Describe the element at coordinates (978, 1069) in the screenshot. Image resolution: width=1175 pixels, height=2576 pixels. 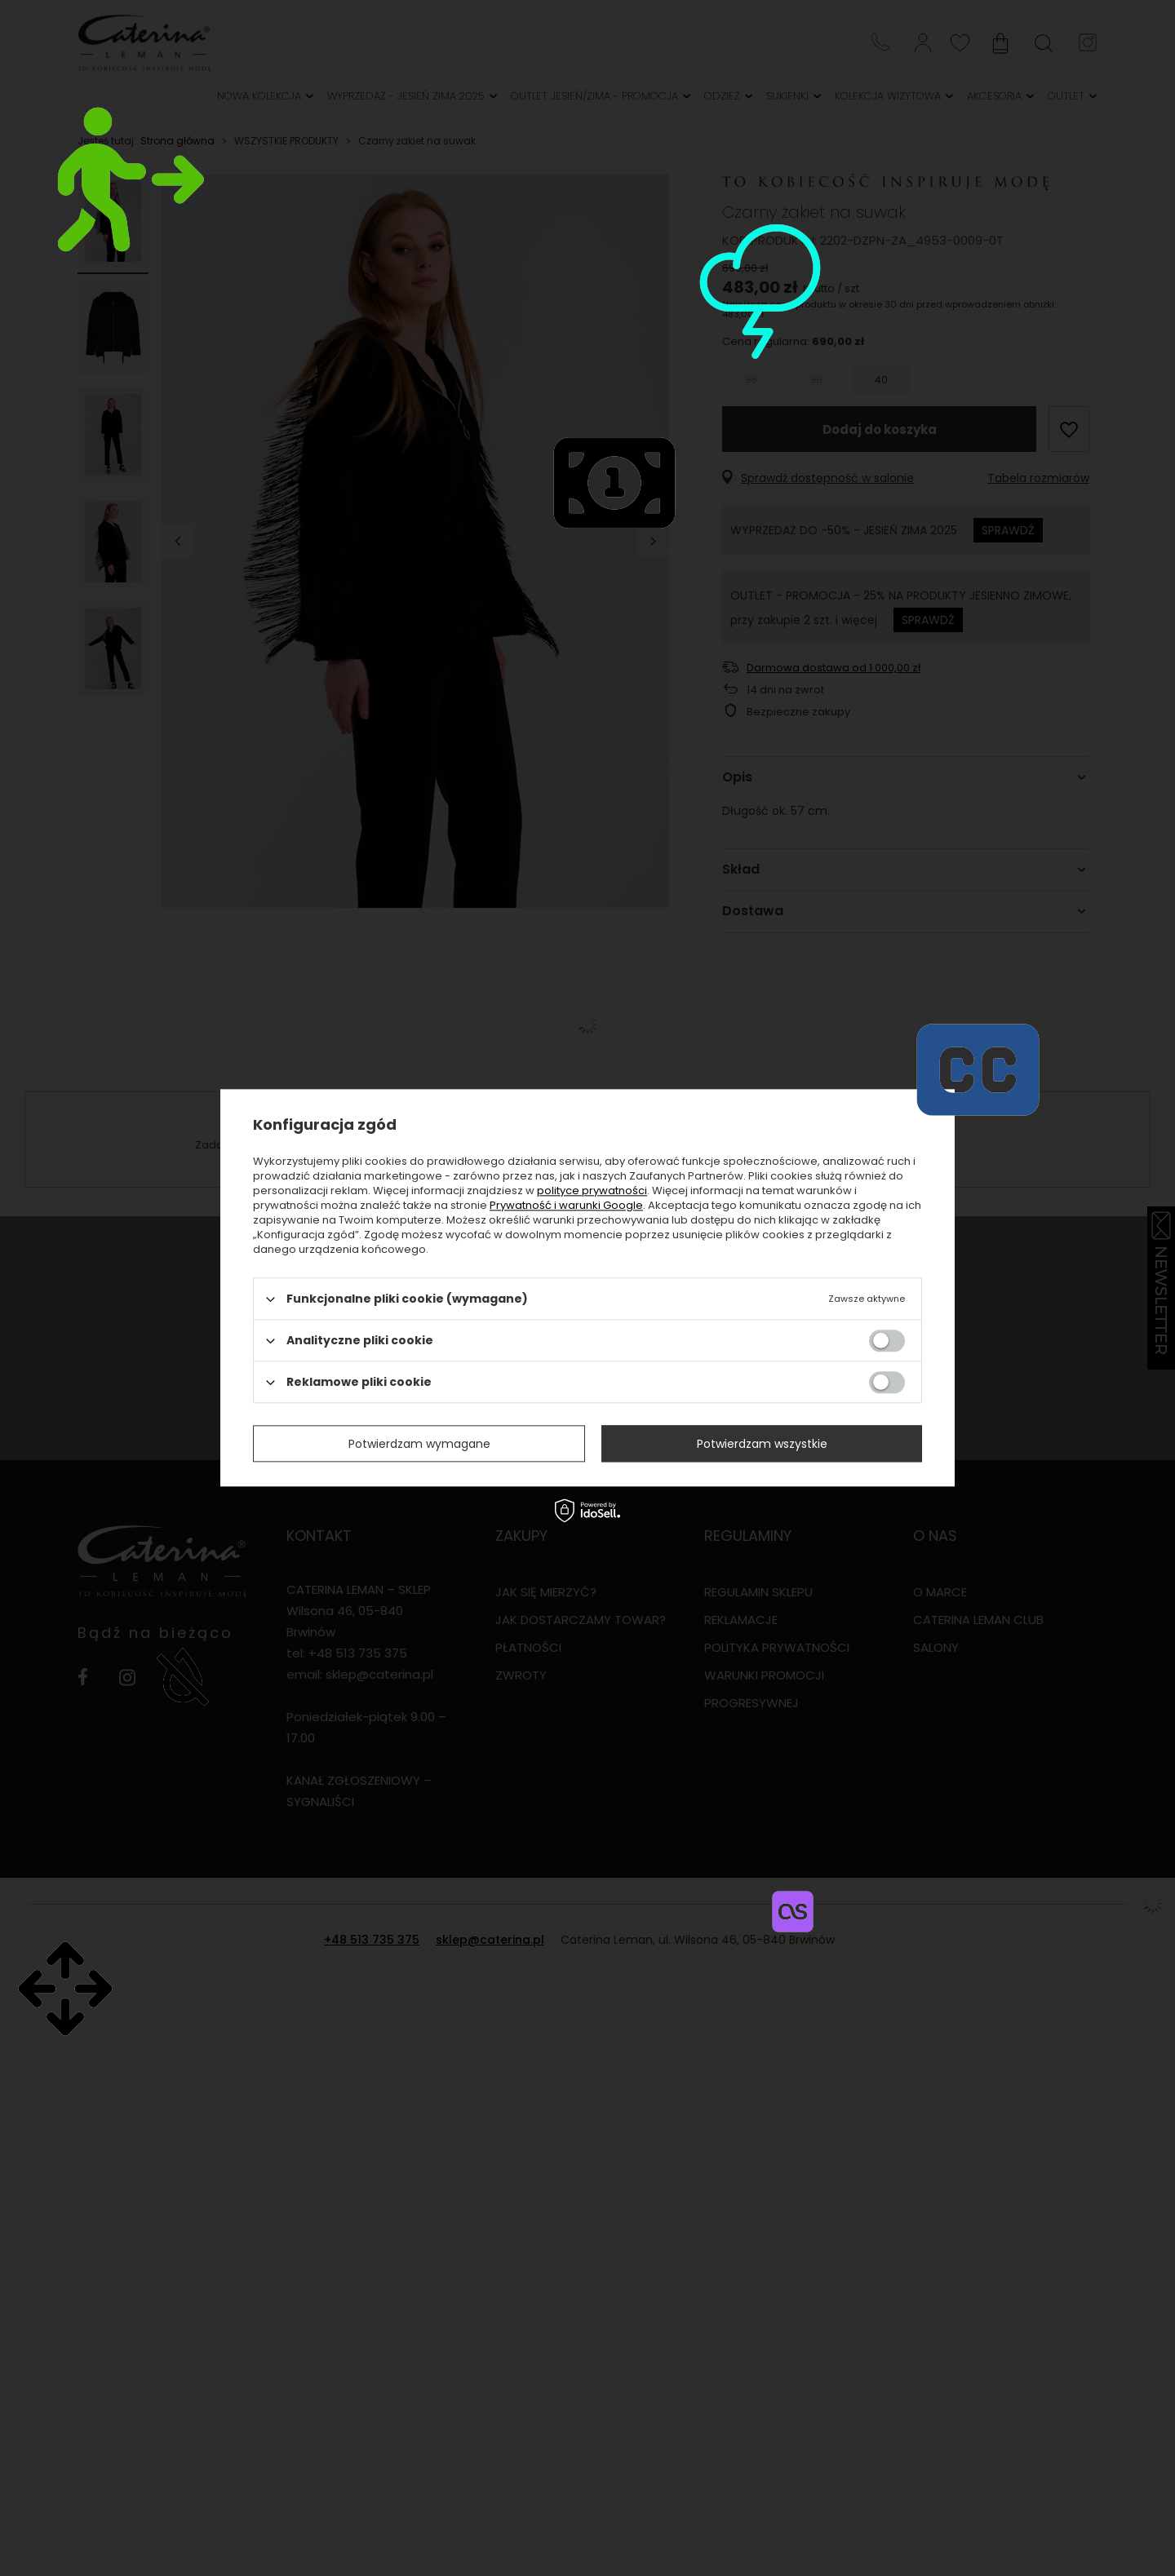
I see `enable closed captions for video content` at that location.